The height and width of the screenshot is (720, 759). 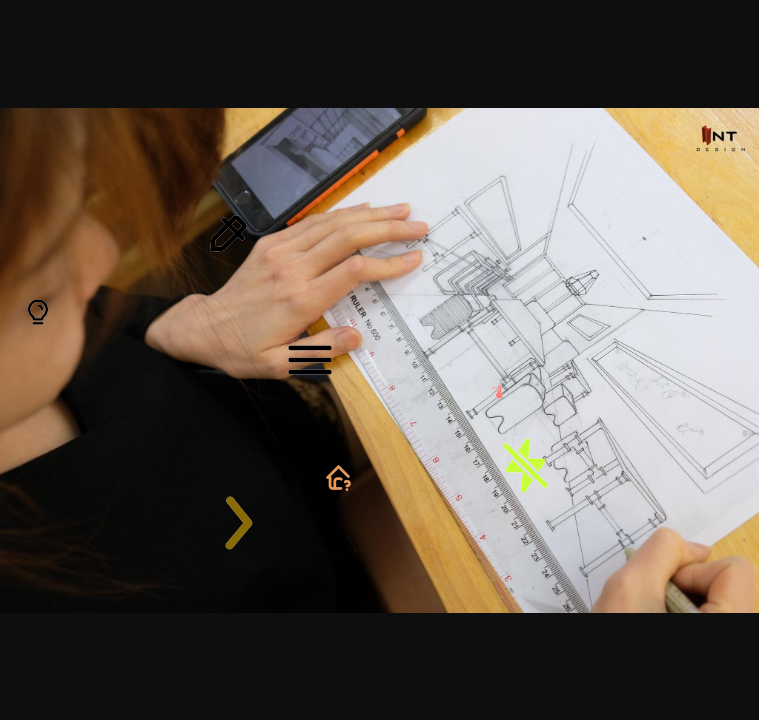 I want to click on open navigation menu, so click(x=310, y=360).